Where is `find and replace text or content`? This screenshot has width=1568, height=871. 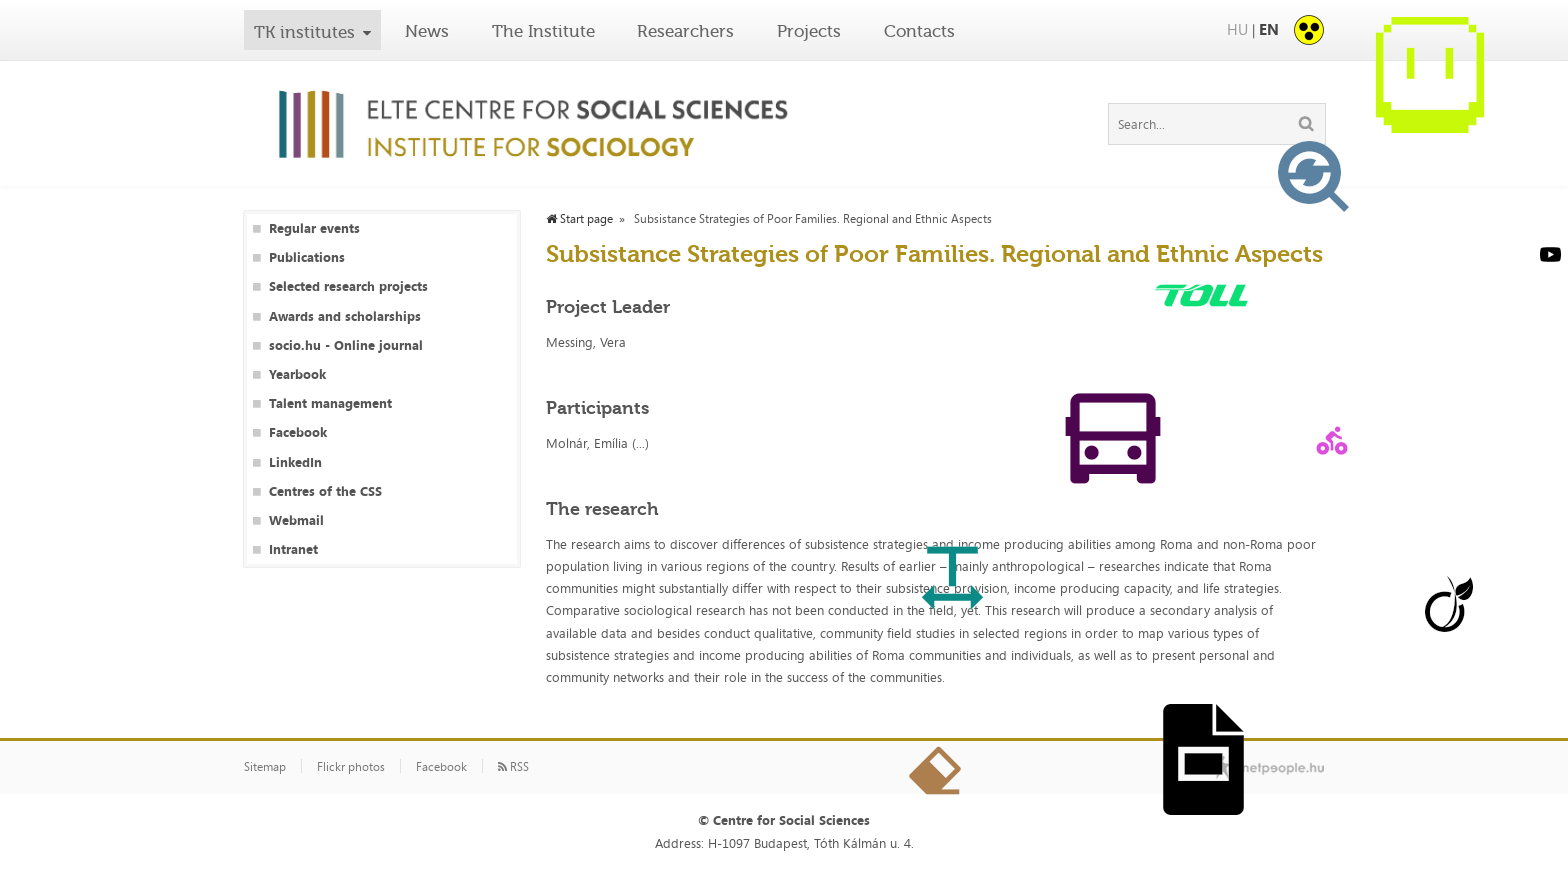
find and replace text or content is located at coordinates (1313, 176).